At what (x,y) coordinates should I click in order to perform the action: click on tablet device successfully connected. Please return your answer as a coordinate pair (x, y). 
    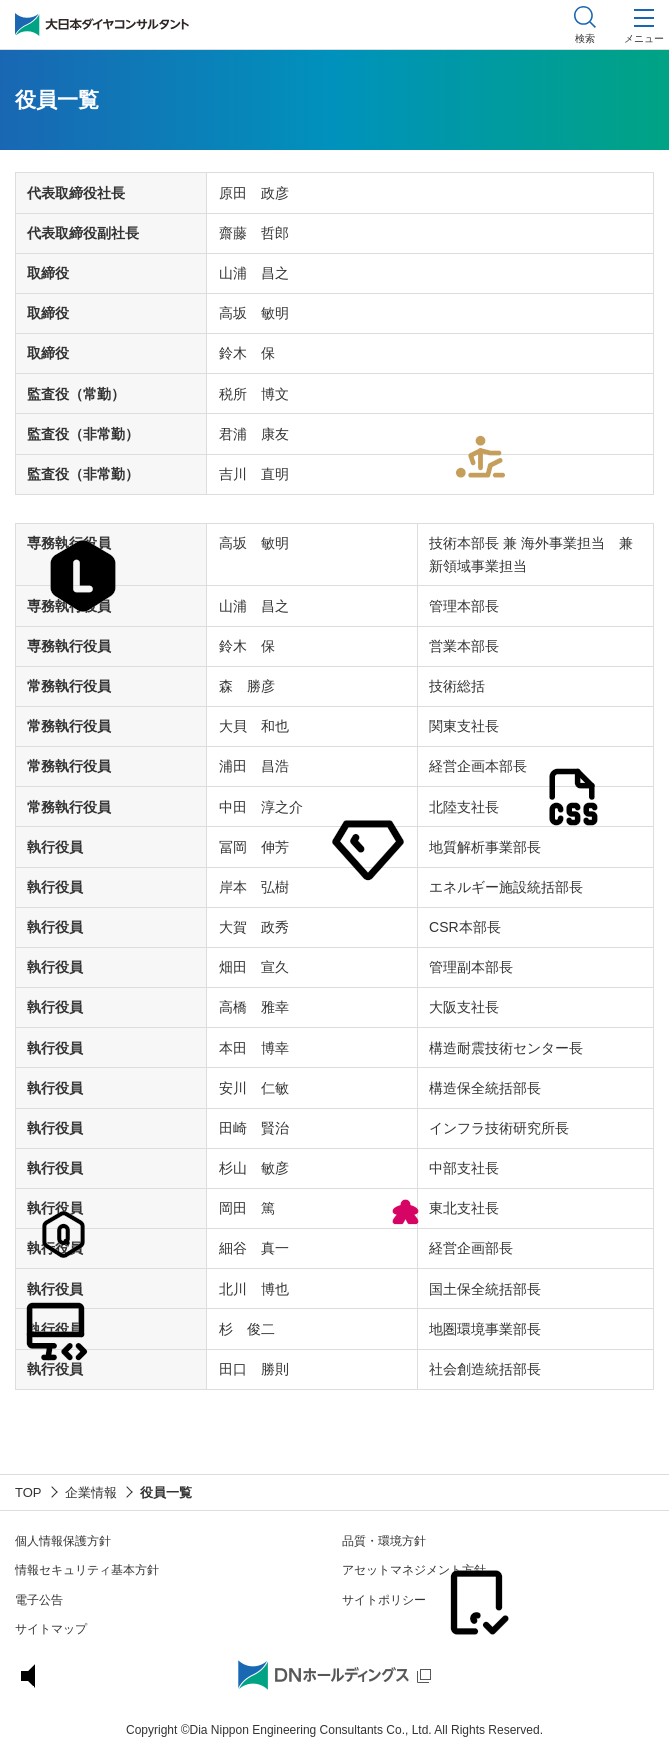
    Looking at the image, I should click on (476, 1602).